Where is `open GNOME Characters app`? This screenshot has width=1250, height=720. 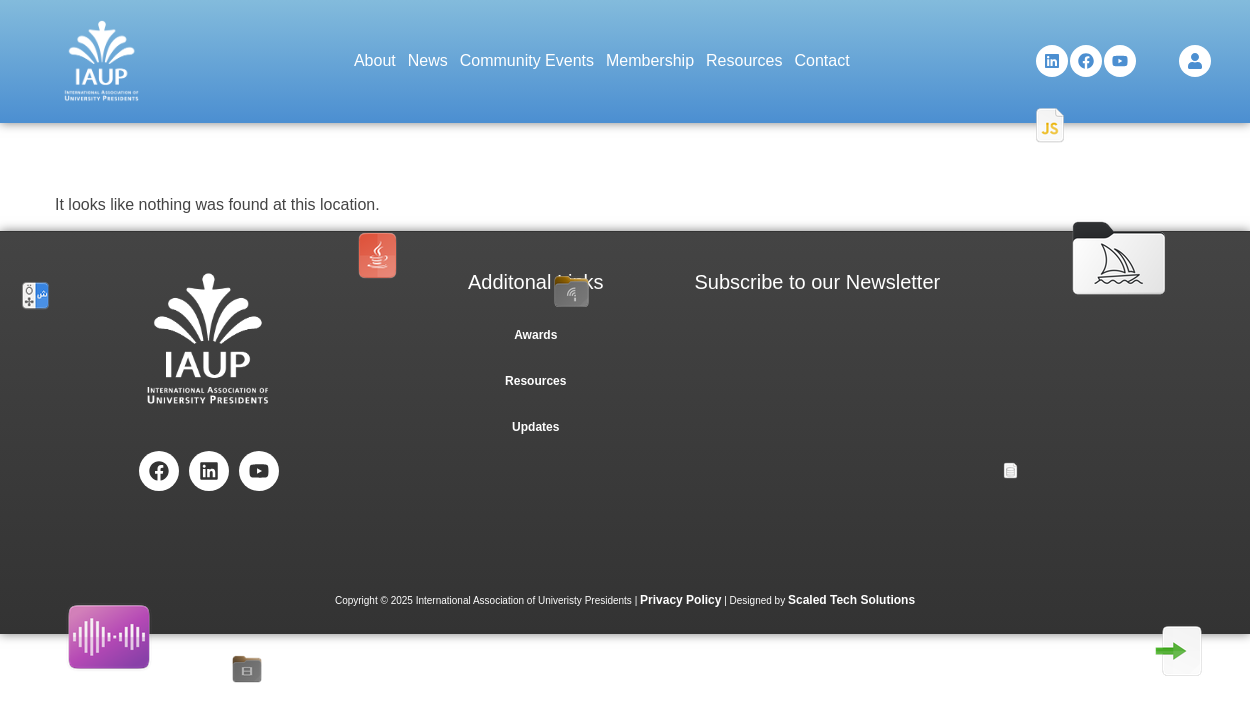 open GNOME Characters app is located at coordinates (35, 295).